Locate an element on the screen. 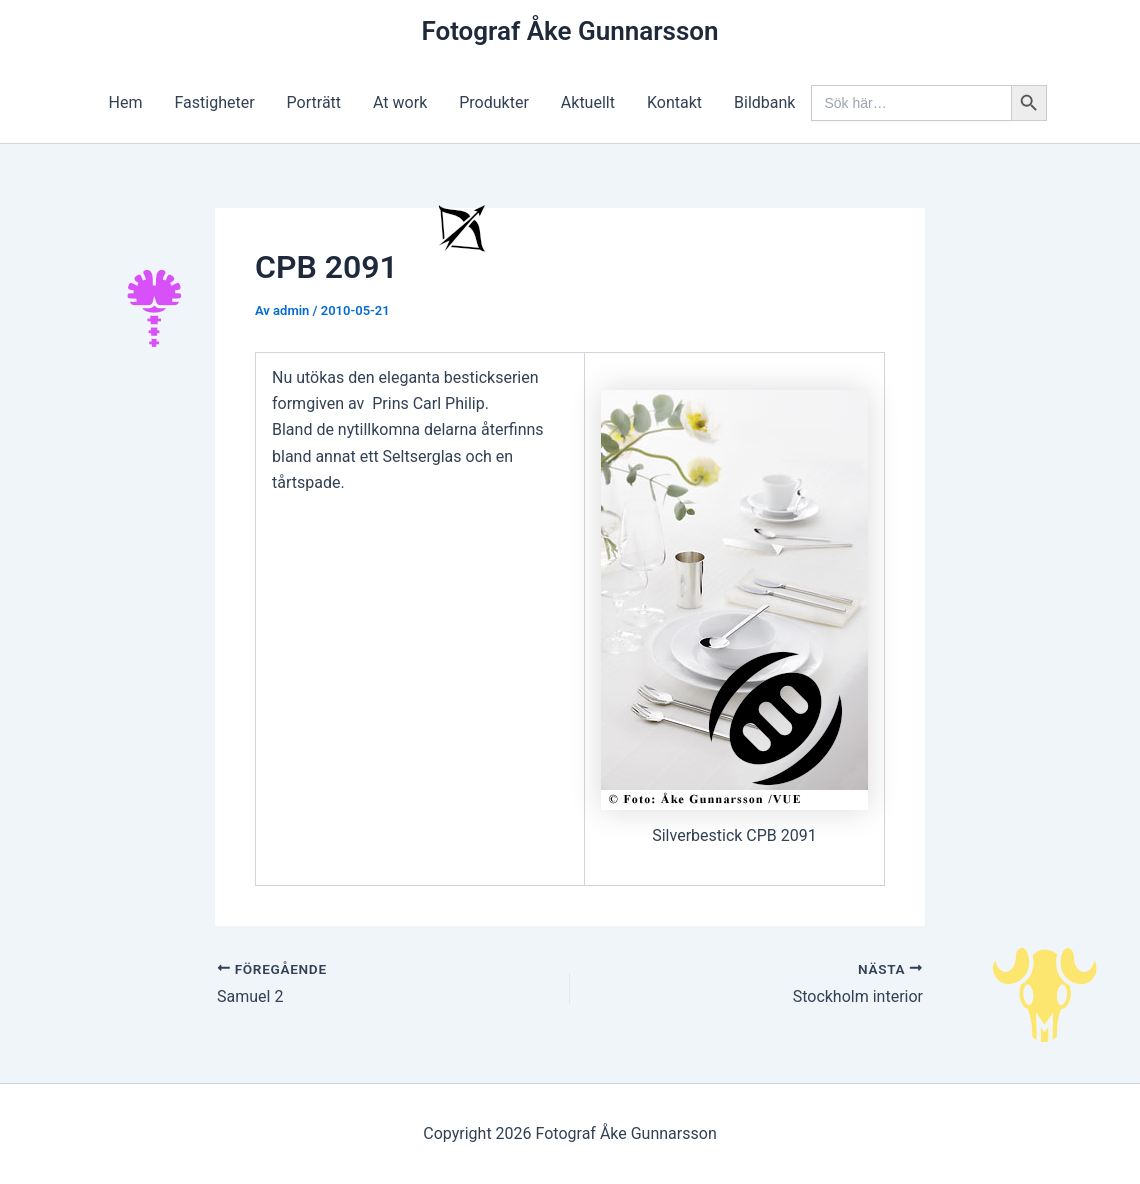 The image size is (1140, 1184). archery or ranged attack skill is located at coordinates (462, 228).